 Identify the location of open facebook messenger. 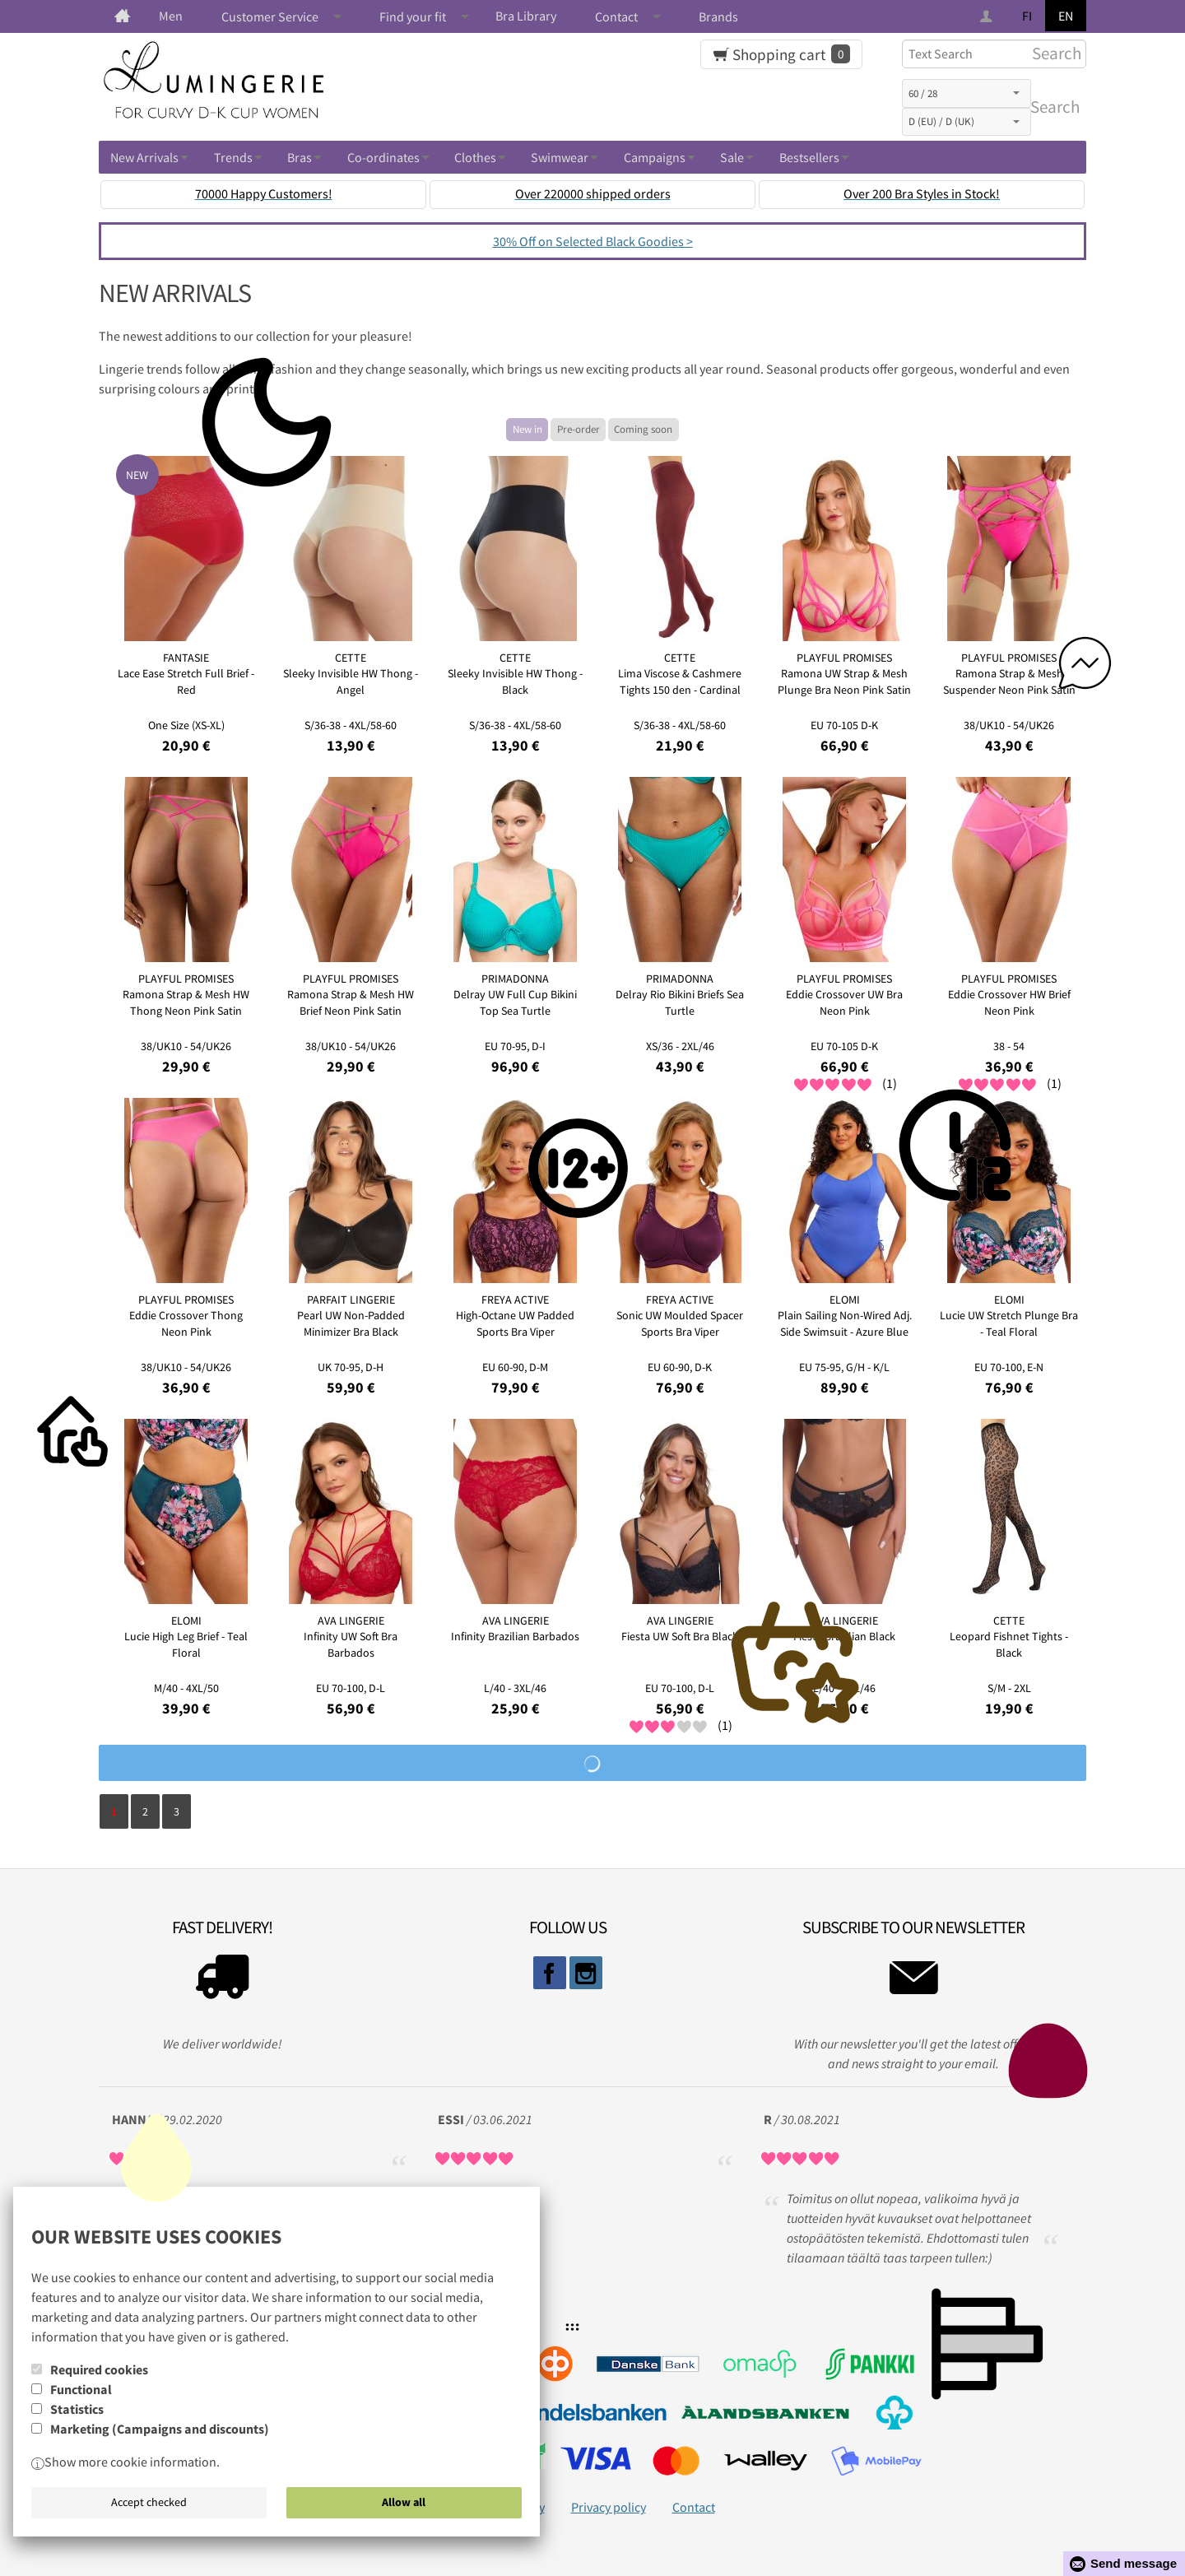
(1085, 663).